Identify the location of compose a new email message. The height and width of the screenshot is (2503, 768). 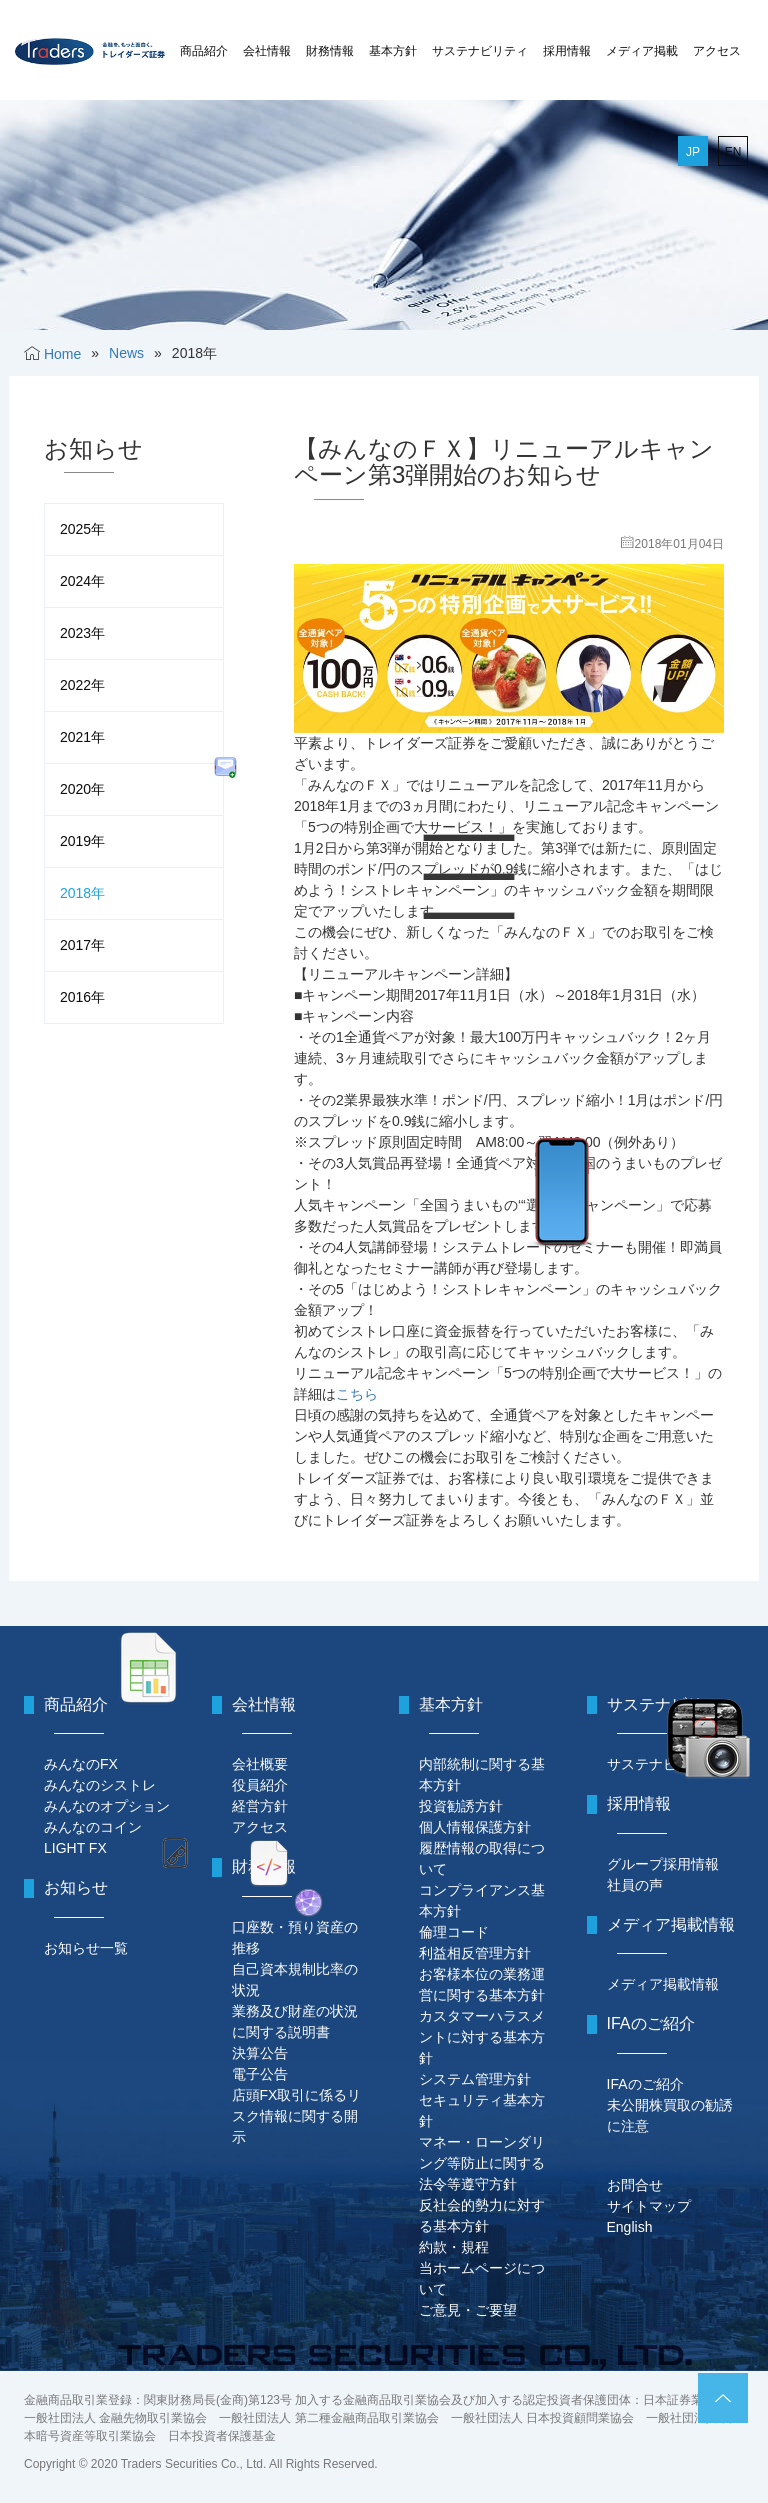
(225, 766).